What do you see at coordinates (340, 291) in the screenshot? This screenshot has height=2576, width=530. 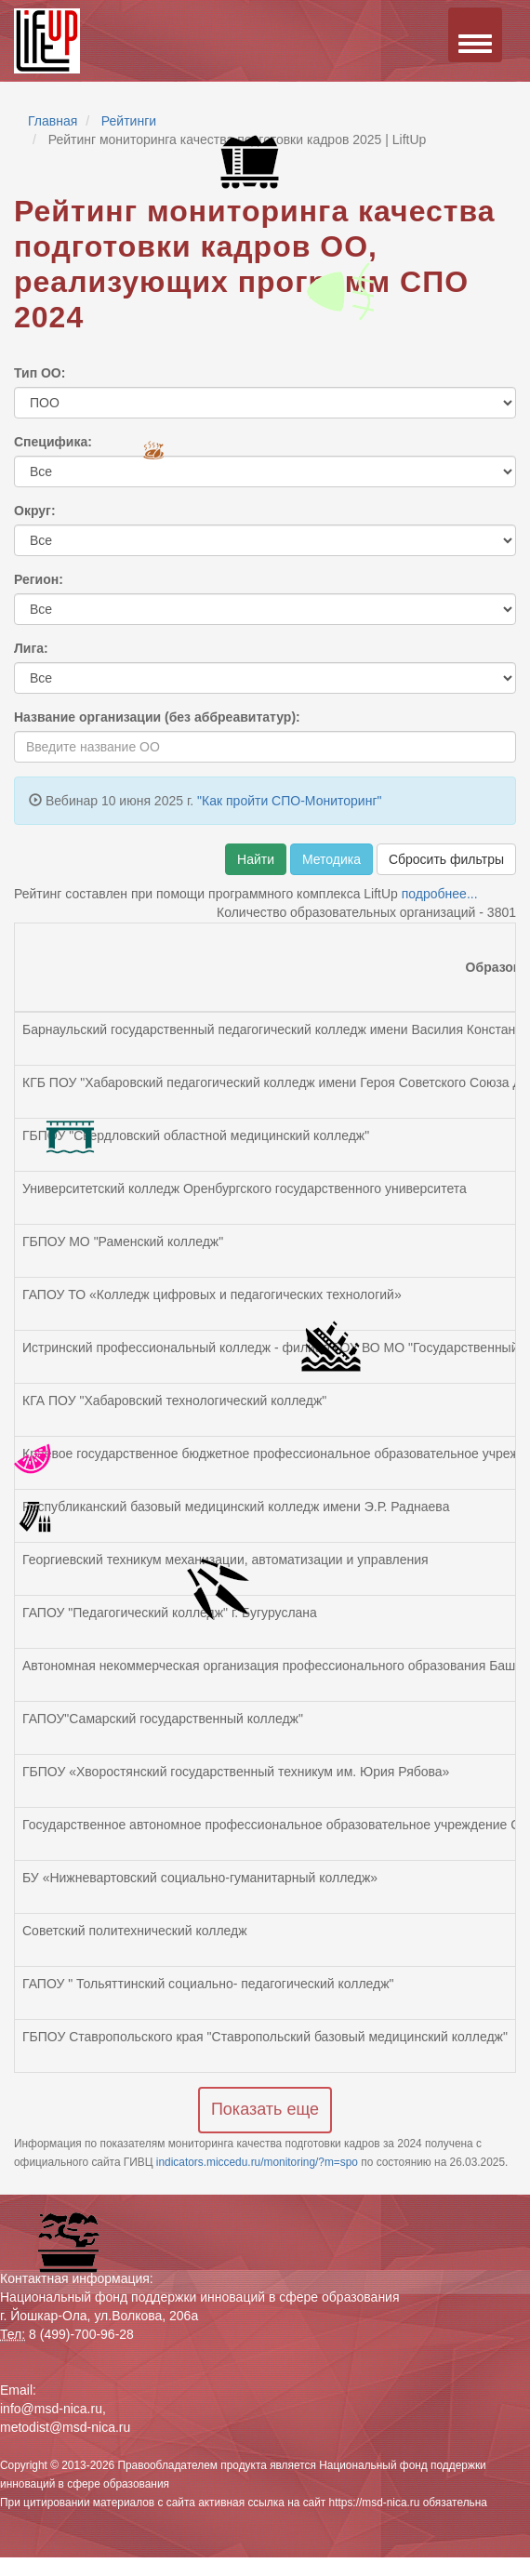 I see `toggle fog lights on or off` at bounding box center [340, 291].